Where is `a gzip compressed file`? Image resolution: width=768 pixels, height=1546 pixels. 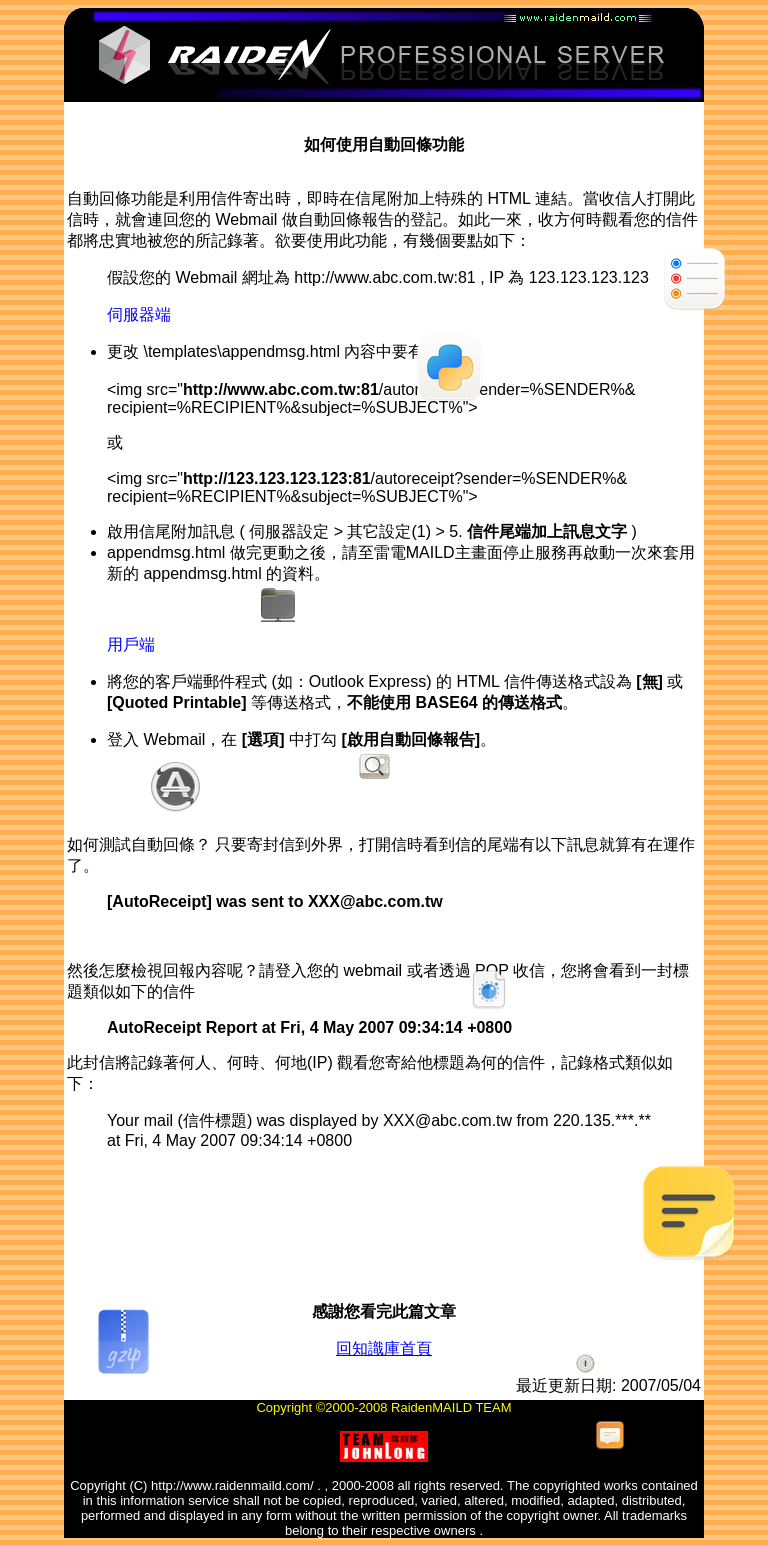
a gzip compressed file is located at coordinates (123, 1341).